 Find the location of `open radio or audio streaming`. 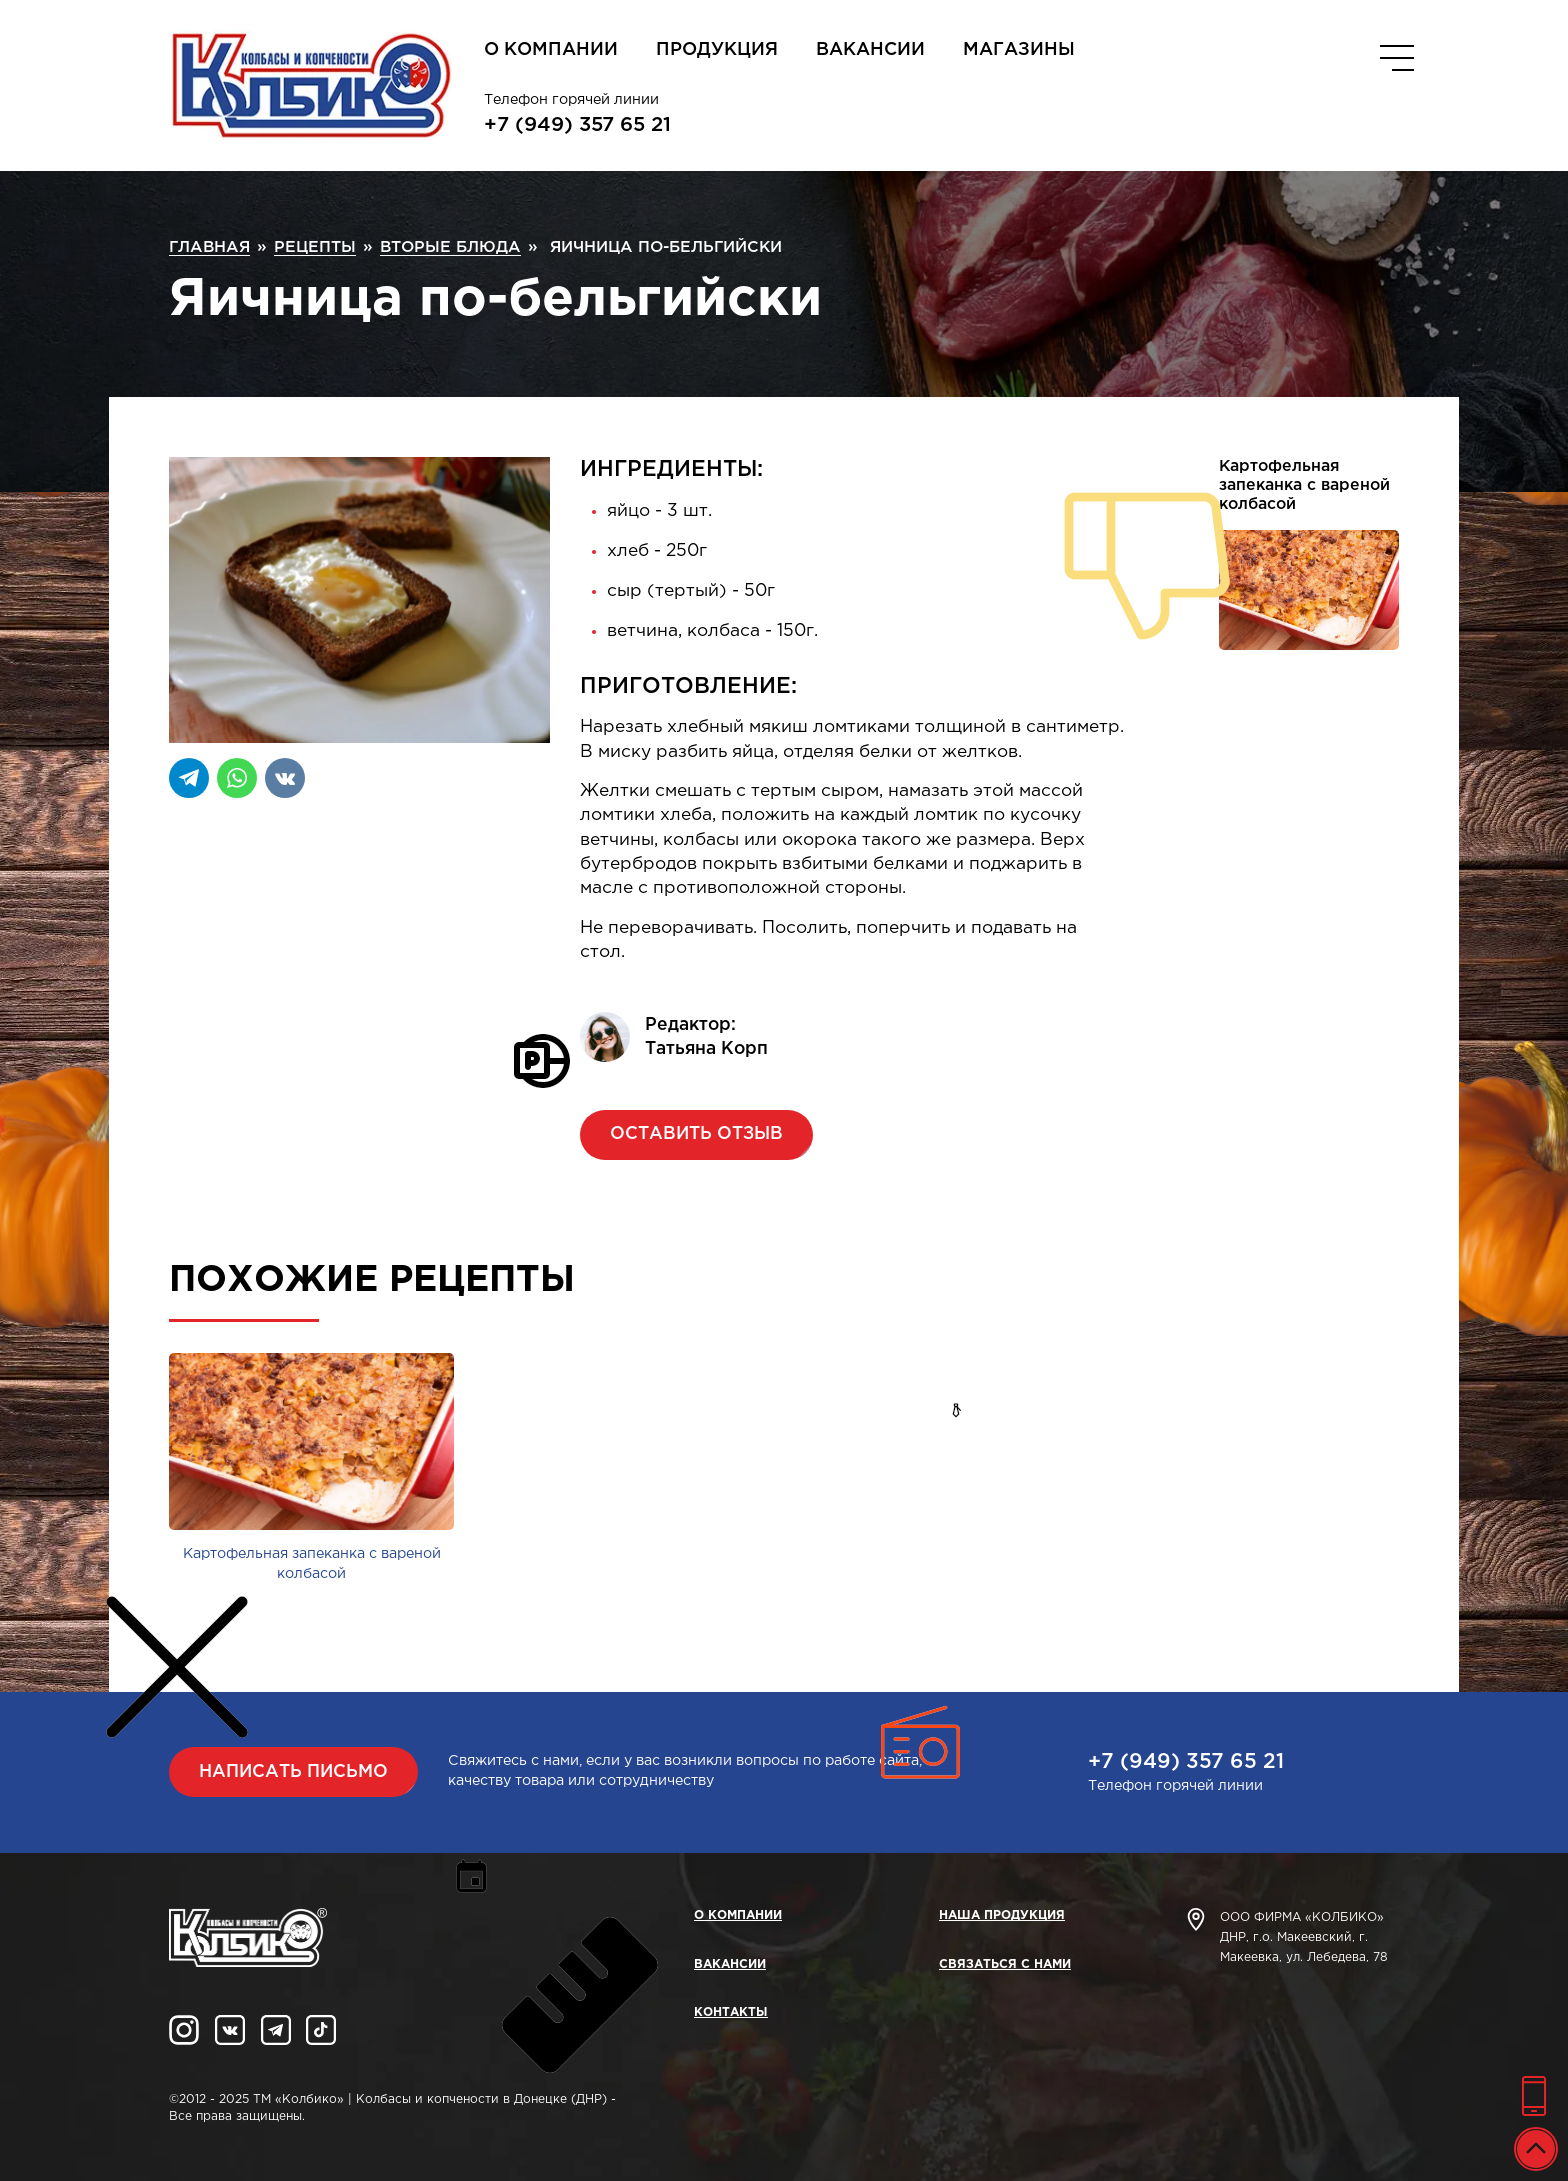

open radio or audio streaming is located at coordinates (920, 1748).